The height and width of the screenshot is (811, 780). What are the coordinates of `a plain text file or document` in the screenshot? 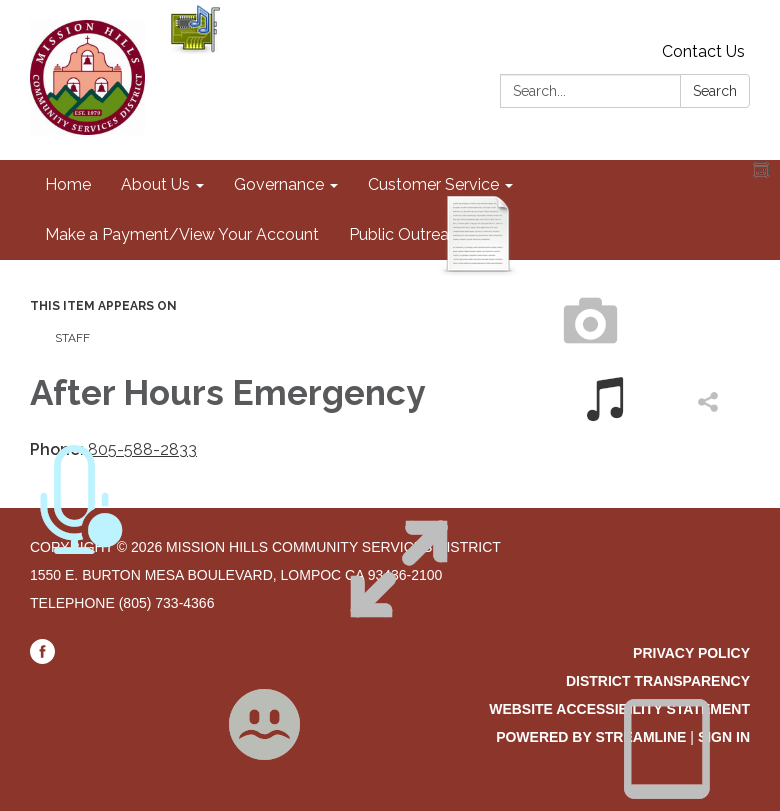 It's located at (479, 233).